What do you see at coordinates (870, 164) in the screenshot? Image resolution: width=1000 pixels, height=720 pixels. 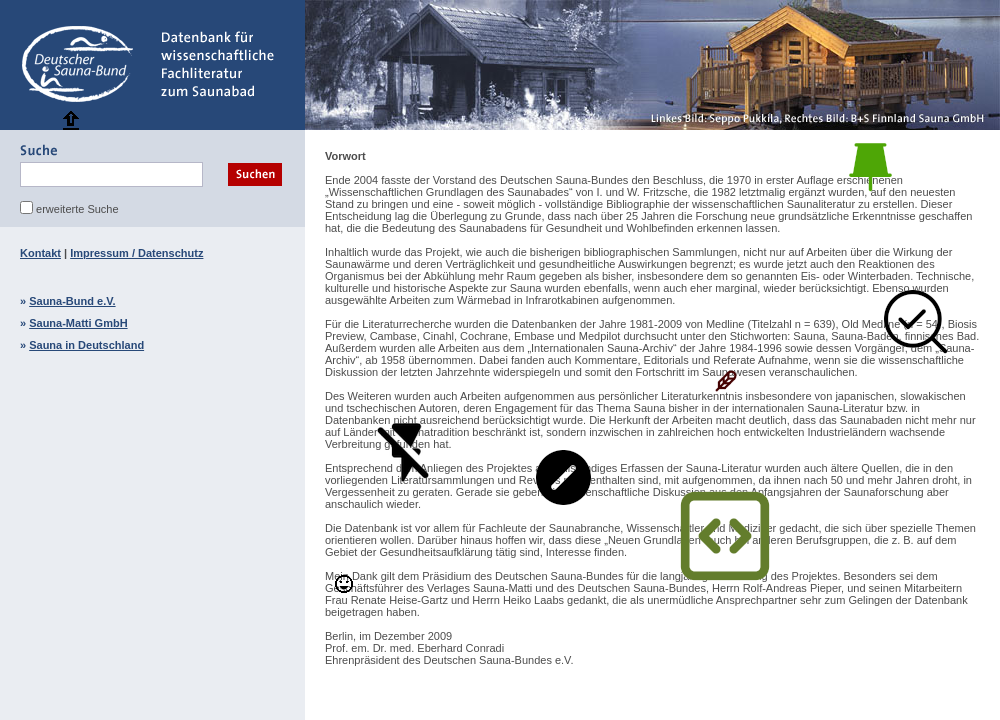 I see `pin an item to keep it visible` at bounding box center [870, 164].